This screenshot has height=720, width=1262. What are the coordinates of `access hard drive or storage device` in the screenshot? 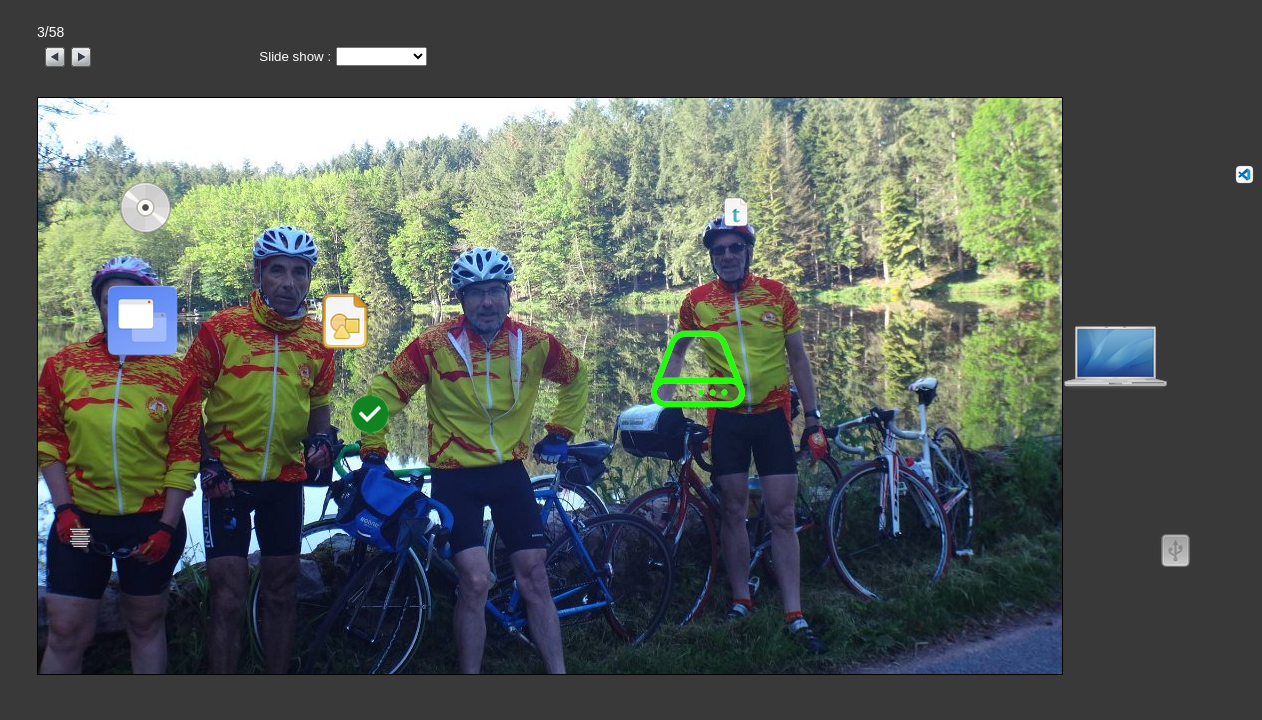 It's located at (698, 366).